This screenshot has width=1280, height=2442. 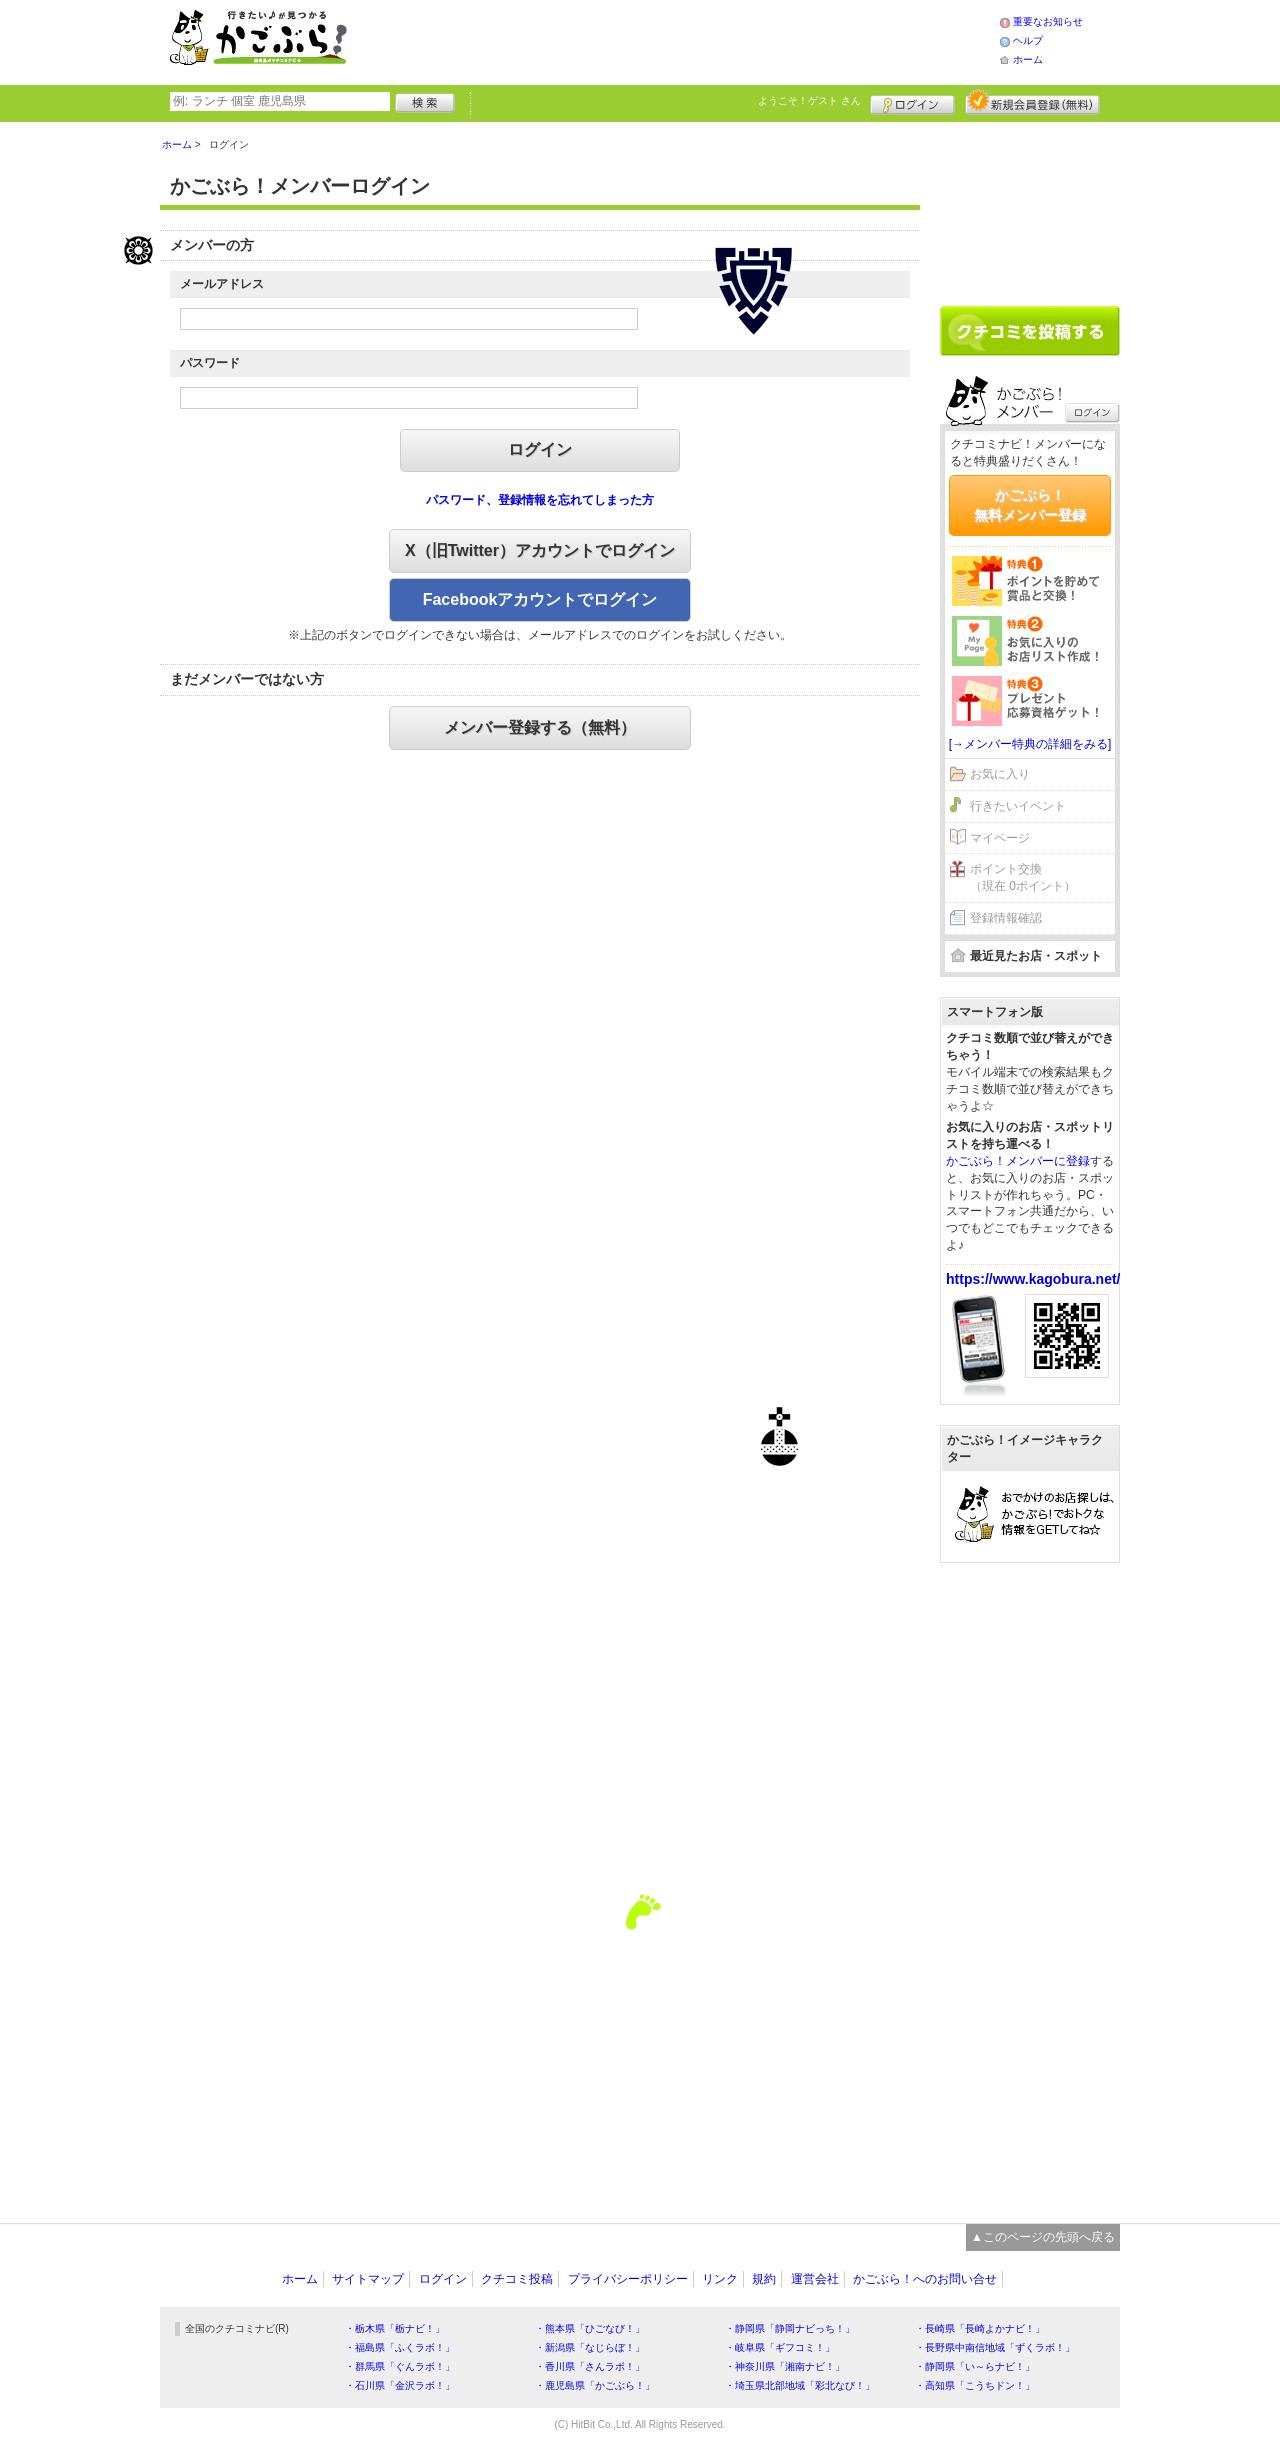 I want to click on indicates protected or secured content, so click(x=753, y=290).